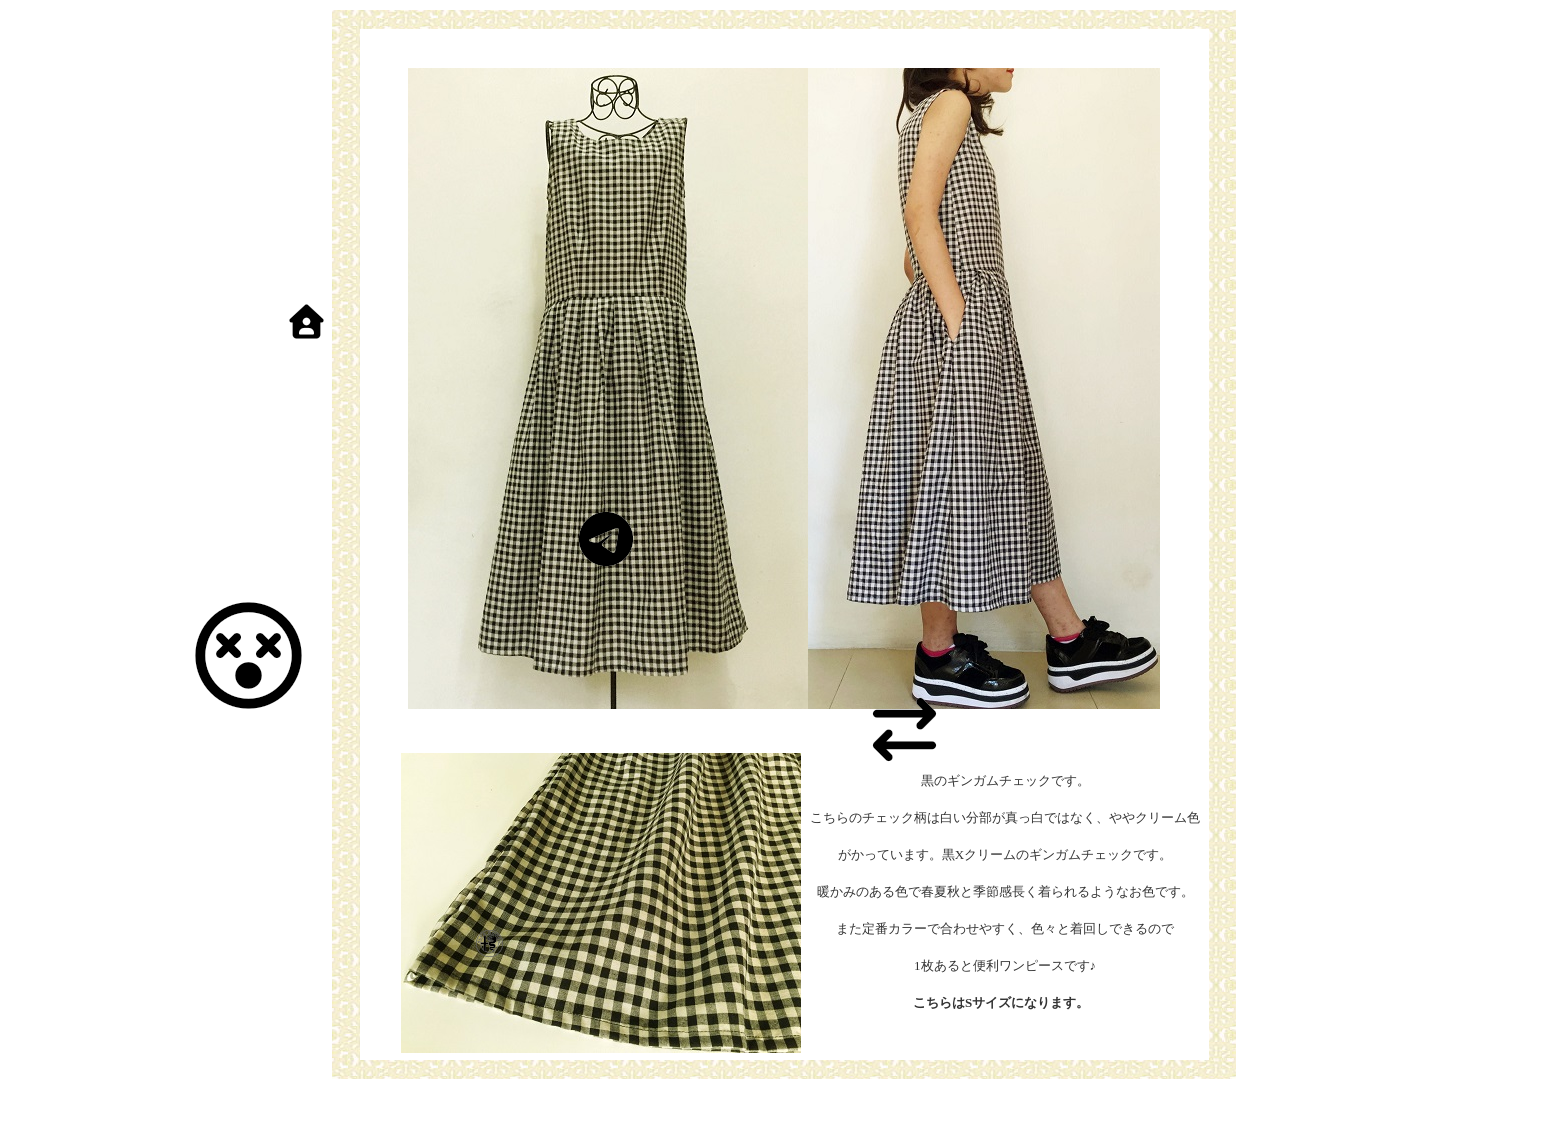 Image resolution: width=1568 pixels, height=1131 pixels. I want to click on swap or exchange items, so click(904, 729).